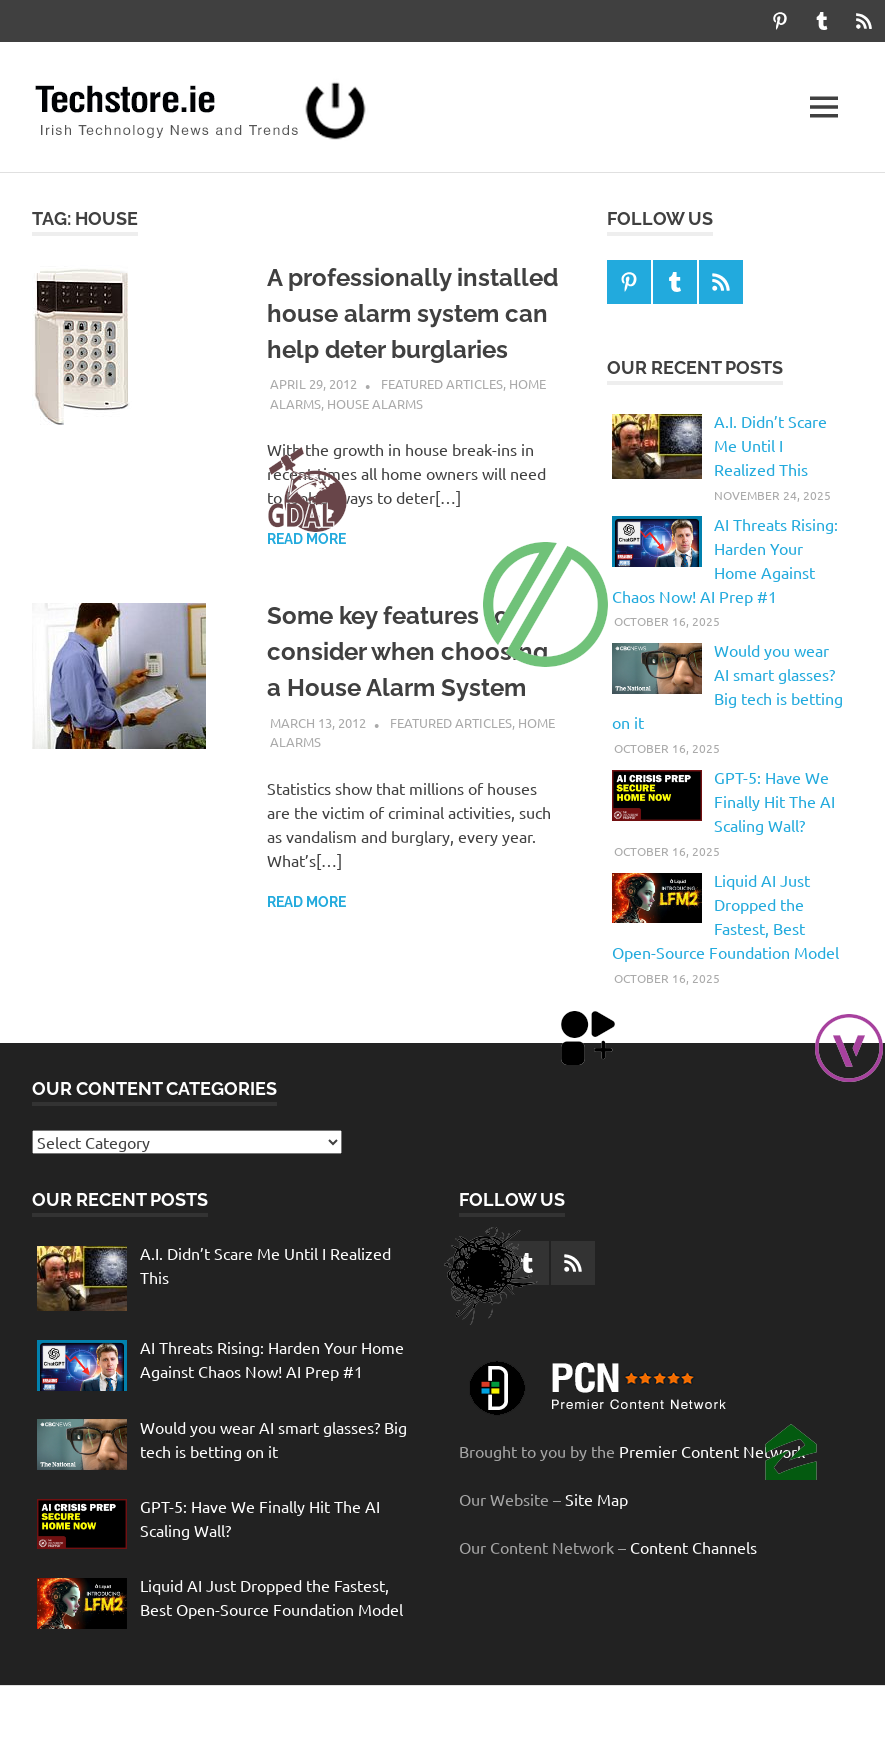  What do you see at coordinates (791, 1452) in the screenshot?
I see `open the Zillow real estate app` at bounding box center [791, 1452].